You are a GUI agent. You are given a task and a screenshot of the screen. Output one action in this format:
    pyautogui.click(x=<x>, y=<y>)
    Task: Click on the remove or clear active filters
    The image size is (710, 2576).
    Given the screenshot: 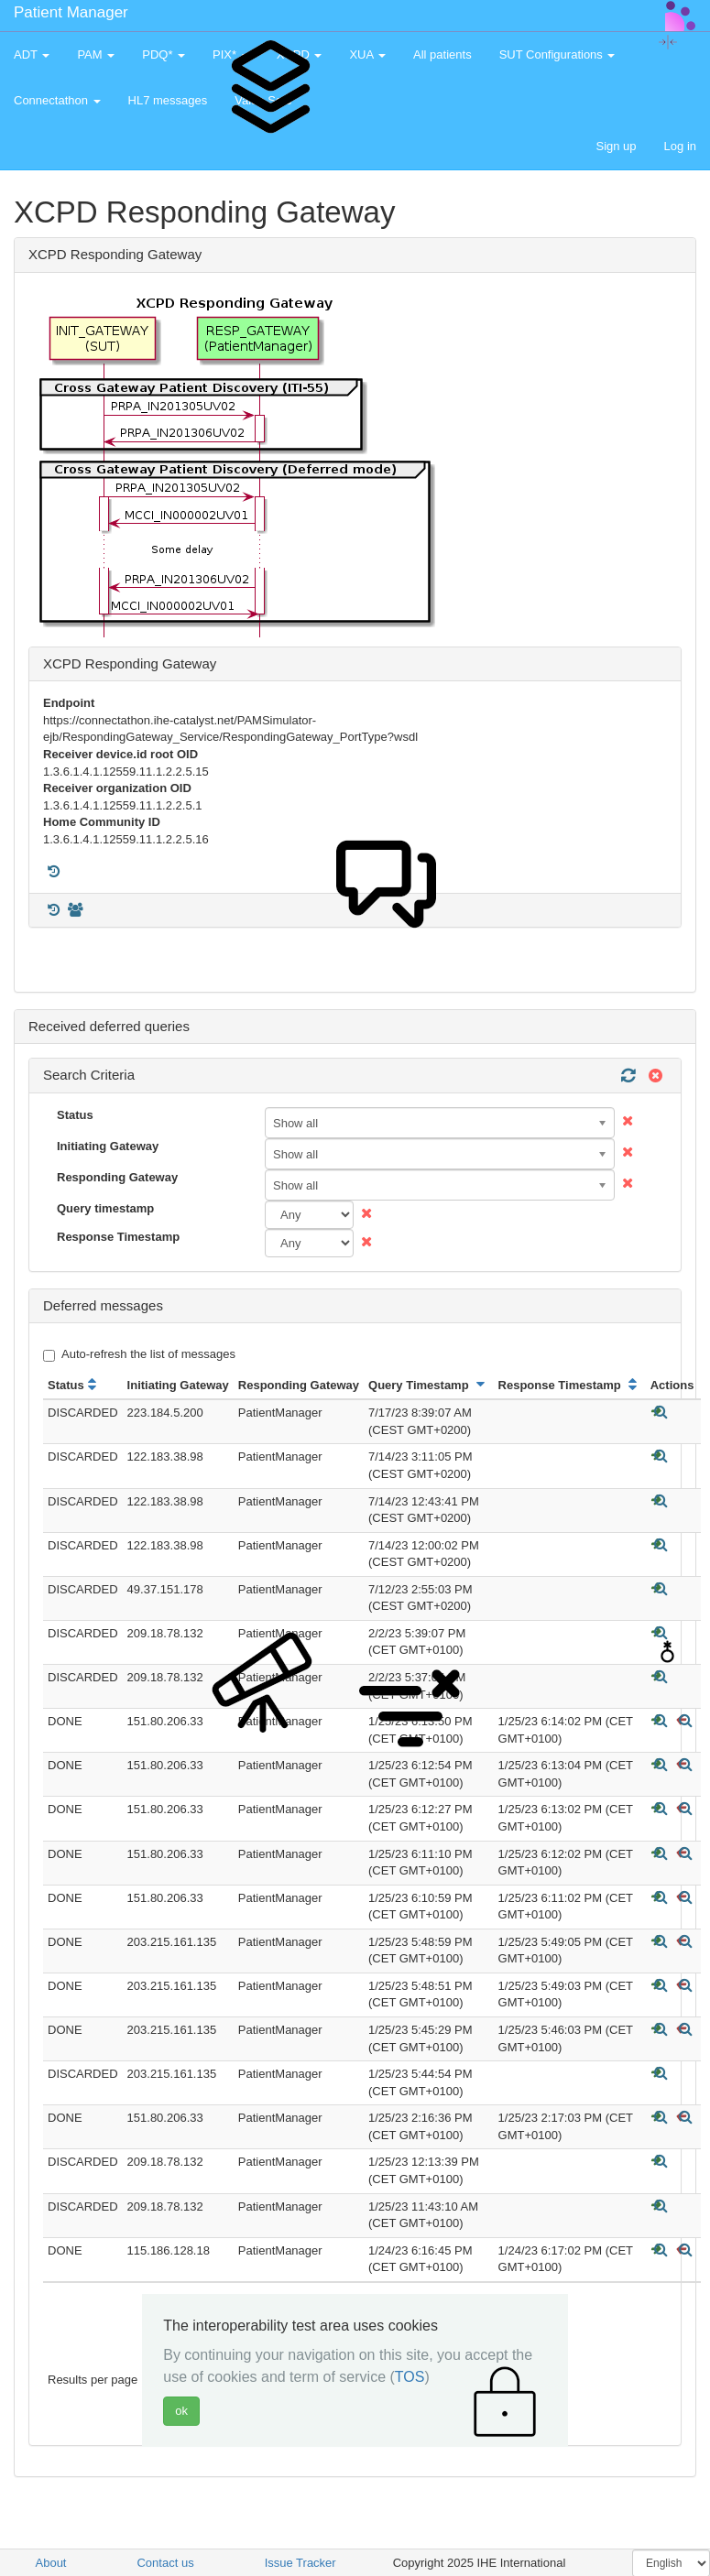 What is the action you would take?
    pyautogui.click(x=410, y=1718)
    